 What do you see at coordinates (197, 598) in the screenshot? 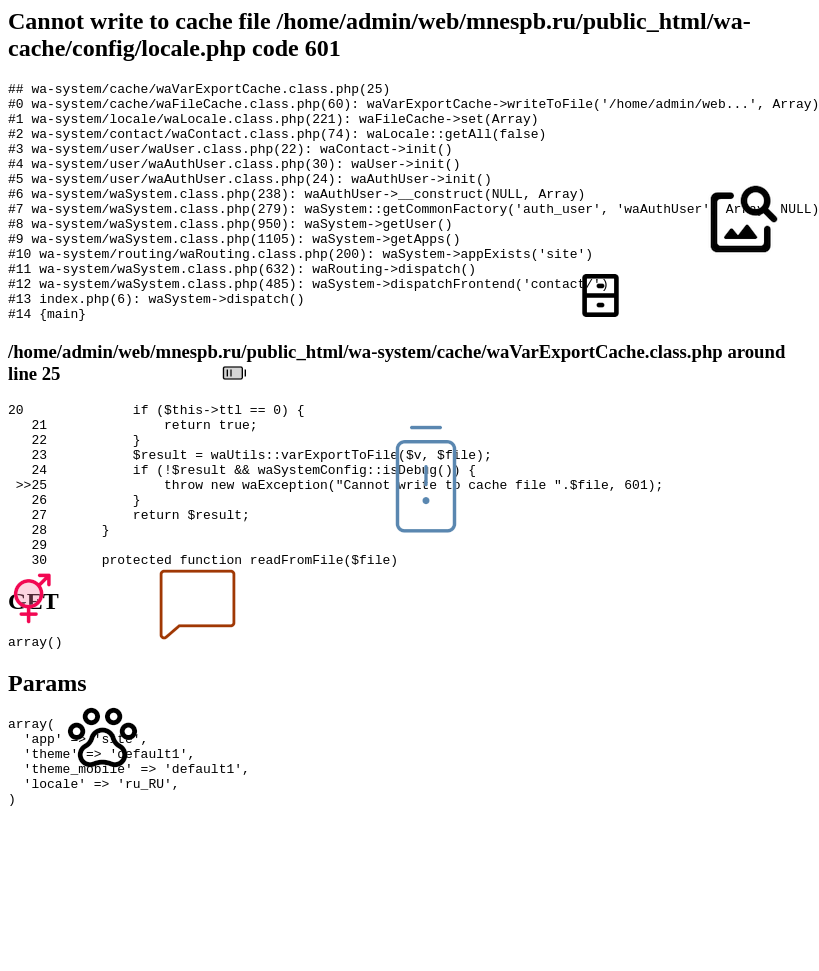
I see `open chat or messaging` at bounding box center [197, 598].